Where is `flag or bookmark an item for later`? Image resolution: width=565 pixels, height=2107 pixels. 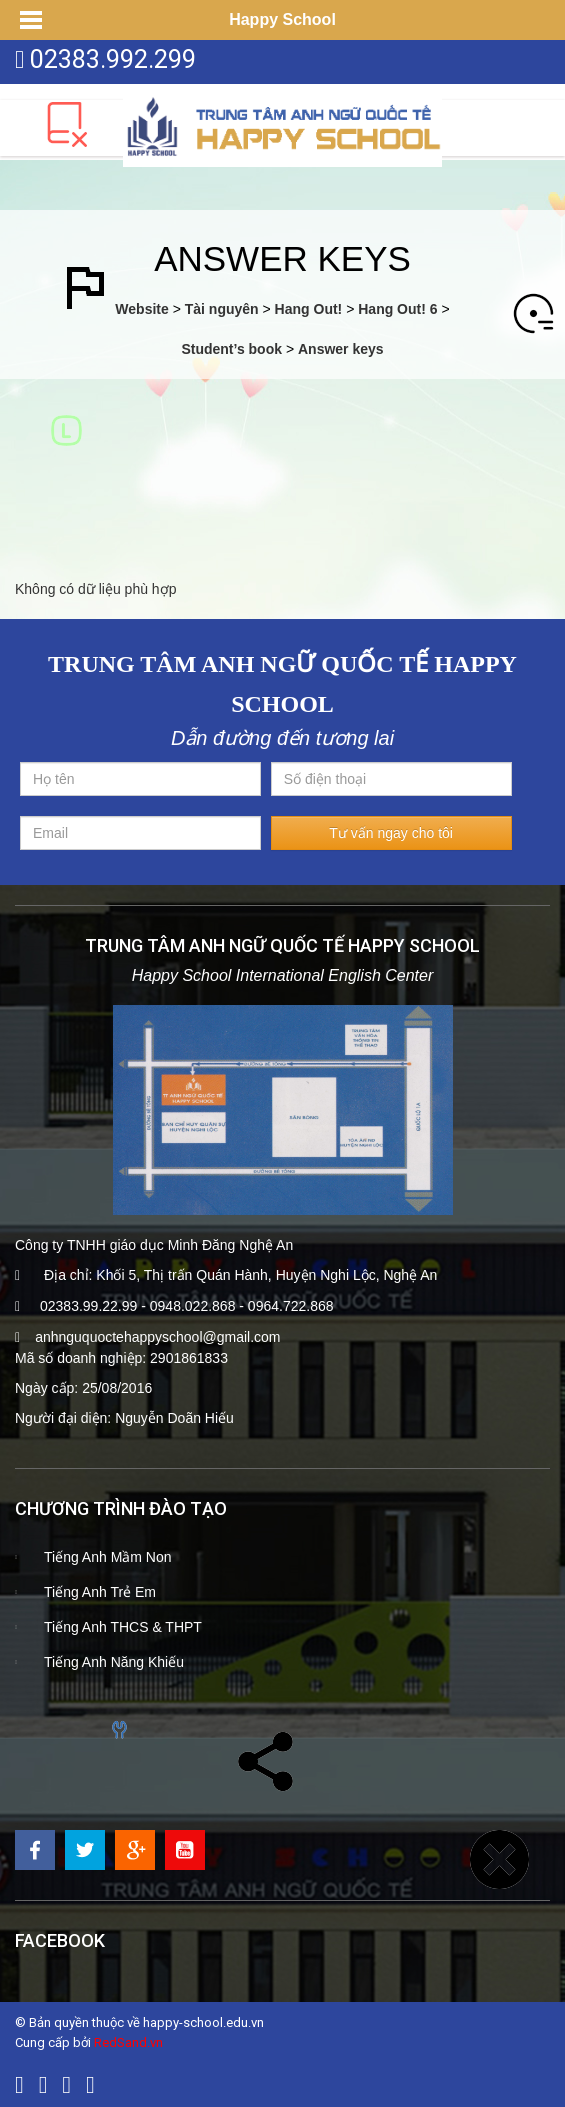
flag or bookmark an item for later is located at coordinates (84, 286).